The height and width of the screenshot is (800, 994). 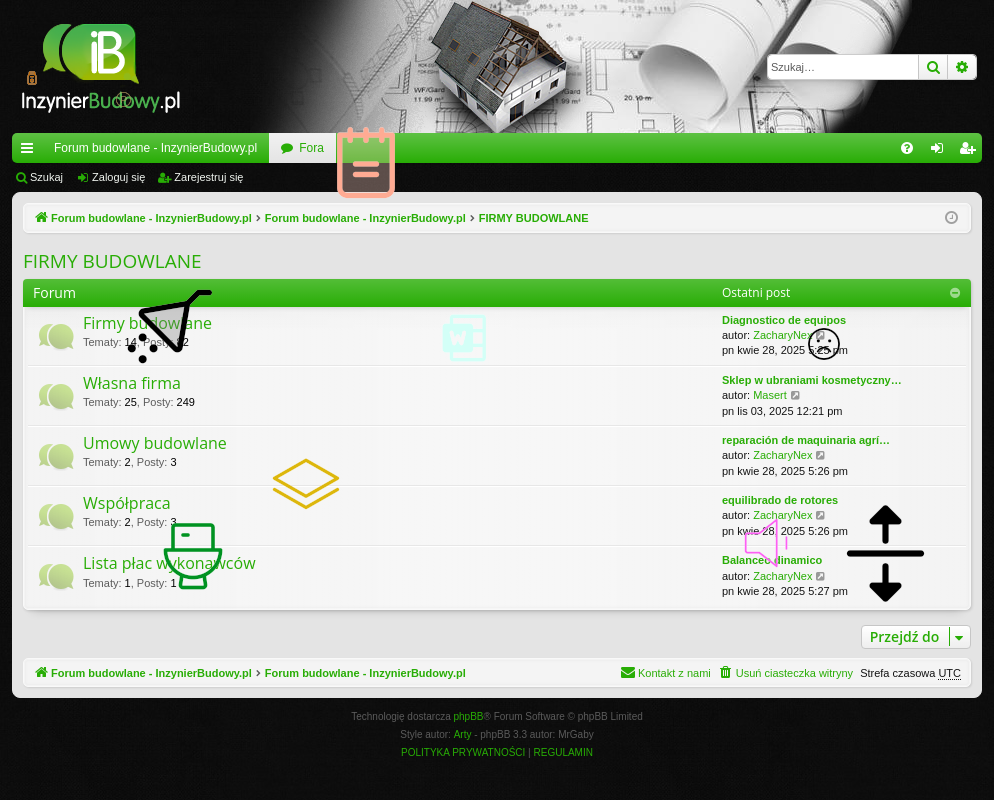 What do you see at coordinates (32, 78) in the screenshot?
I see `view dairy or milk products` at bounding box center [32, 78].